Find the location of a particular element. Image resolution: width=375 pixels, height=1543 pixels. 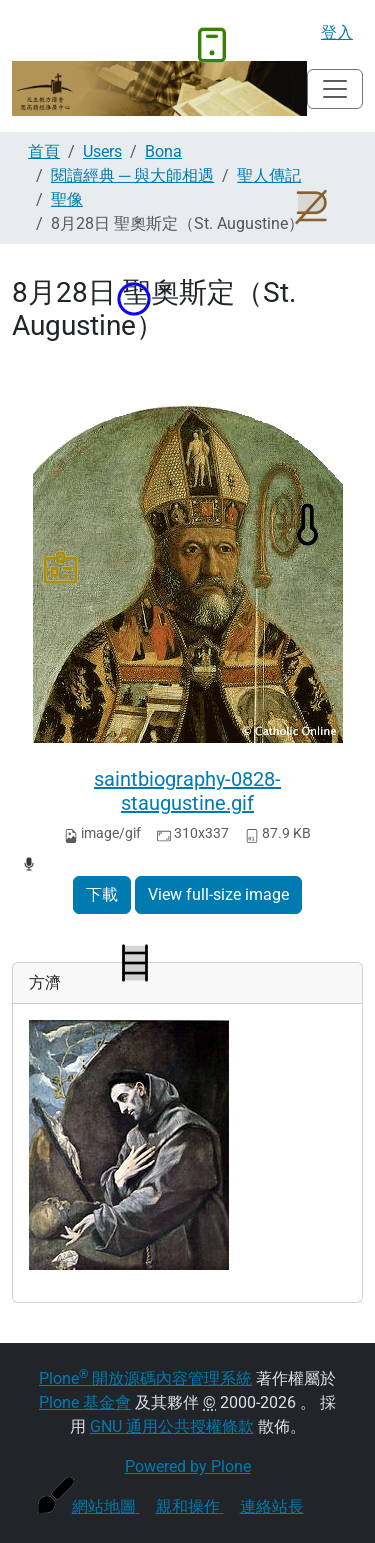

access mobile device settings is located at coordinates (212, 45).